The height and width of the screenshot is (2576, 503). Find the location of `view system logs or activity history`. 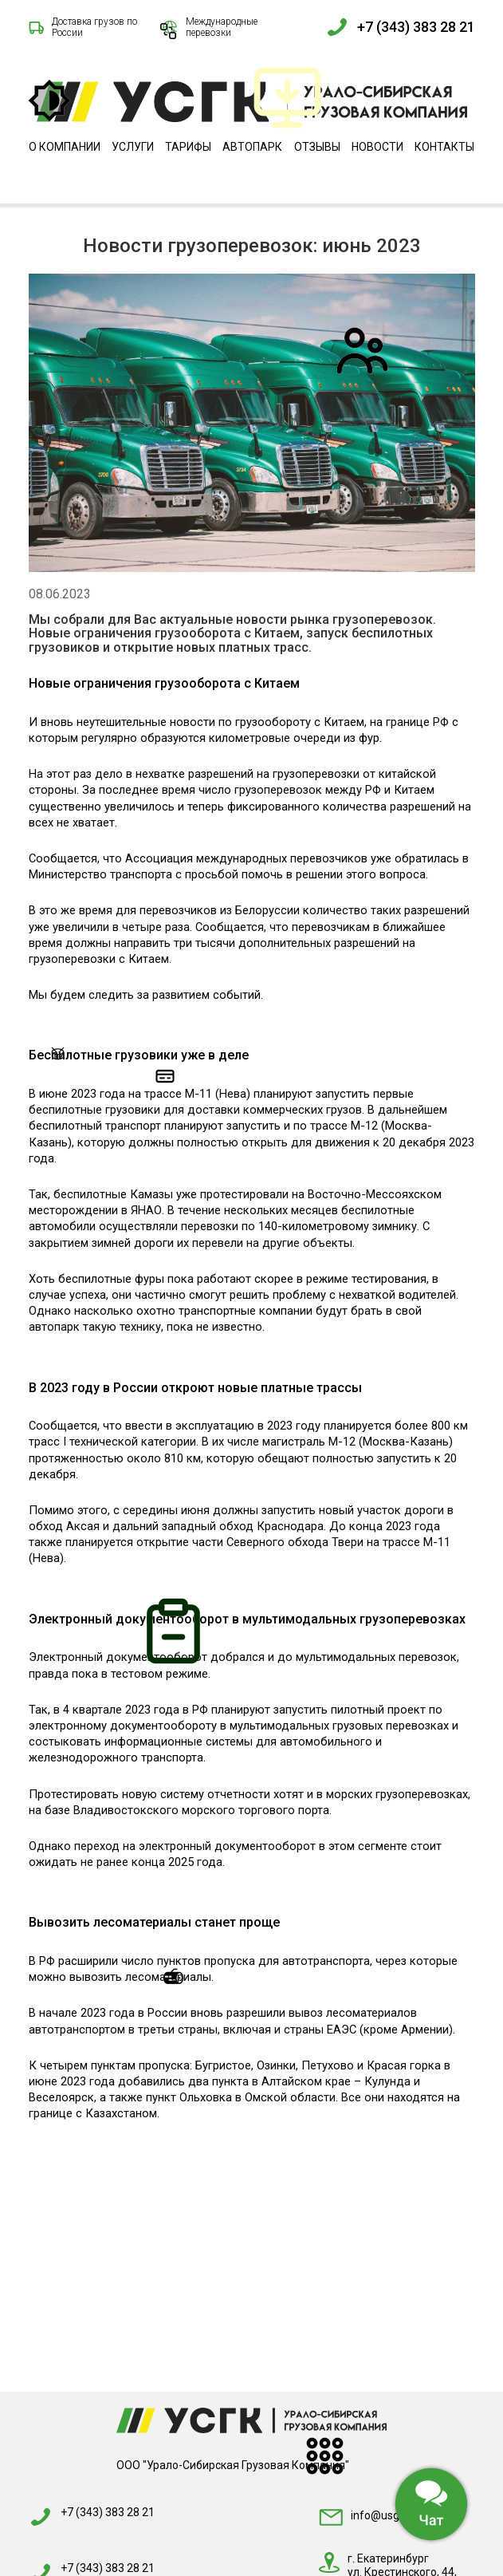

view system logs or activity history is located at coordinates (173, 1977).